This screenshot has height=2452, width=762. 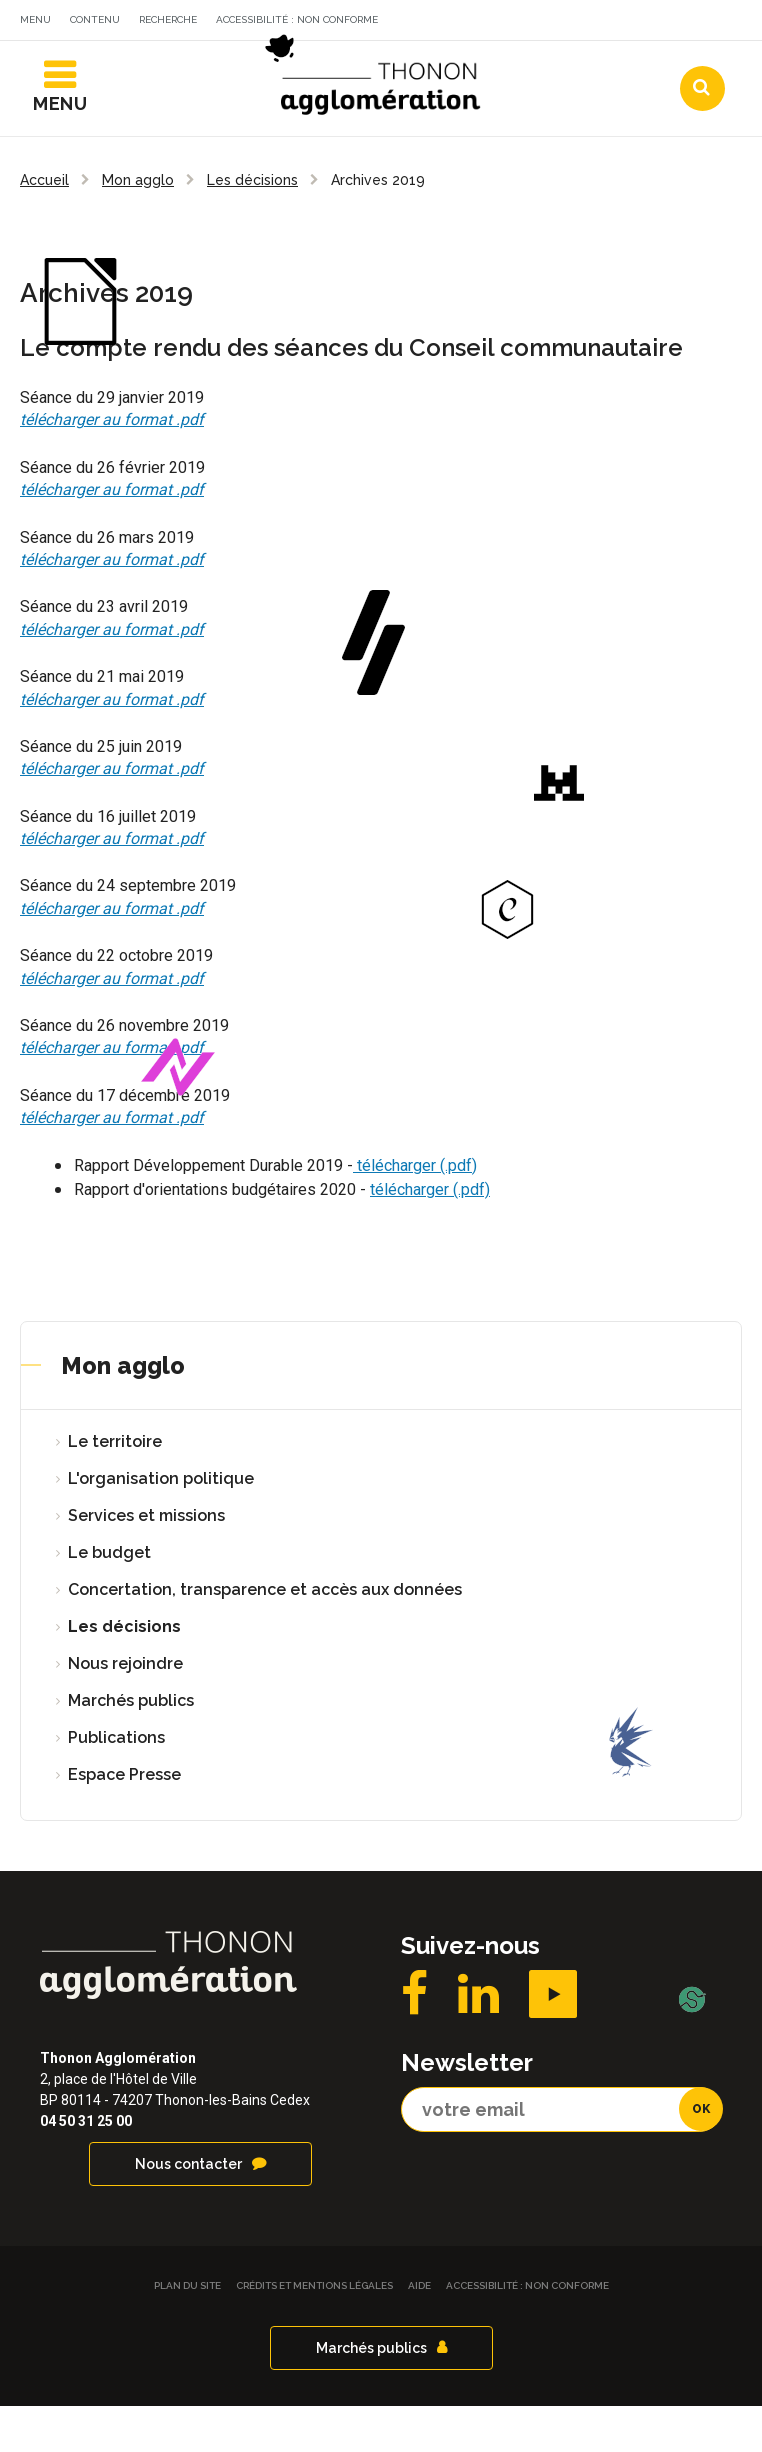 I want to click on CD Projekt company logo, so click(x=631, y=1742).